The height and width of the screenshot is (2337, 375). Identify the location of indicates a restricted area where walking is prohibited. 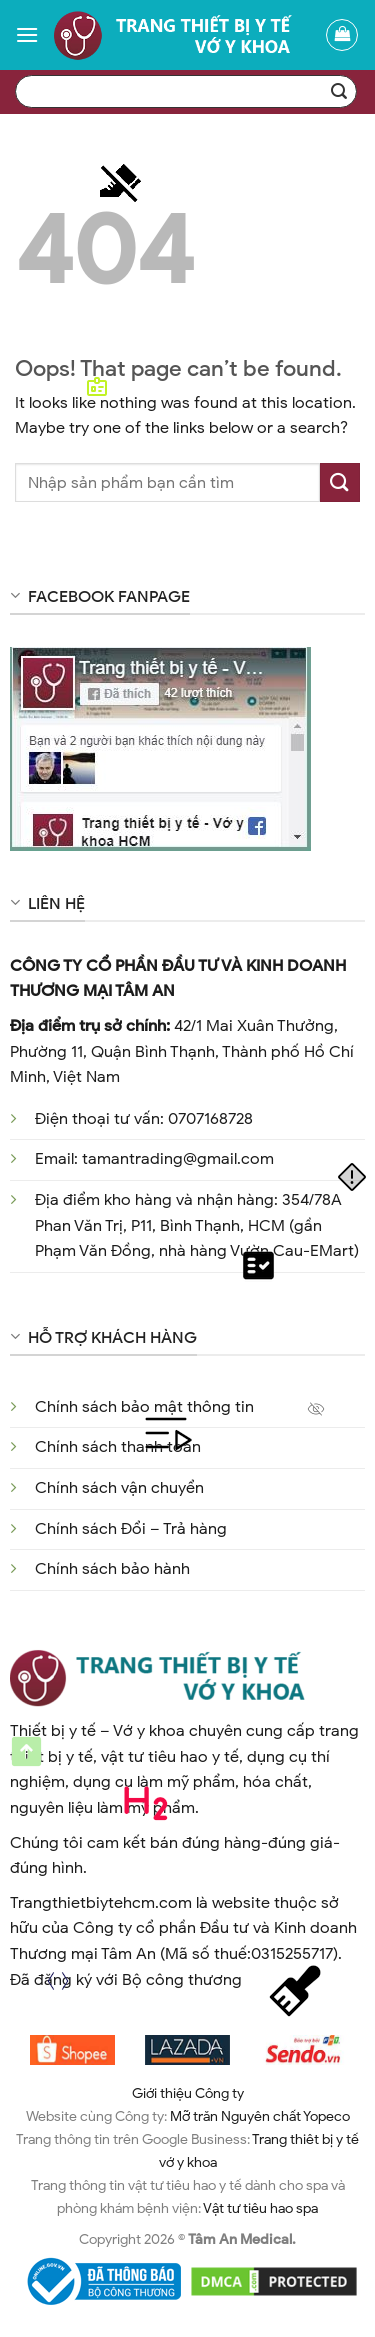
(120, 182).